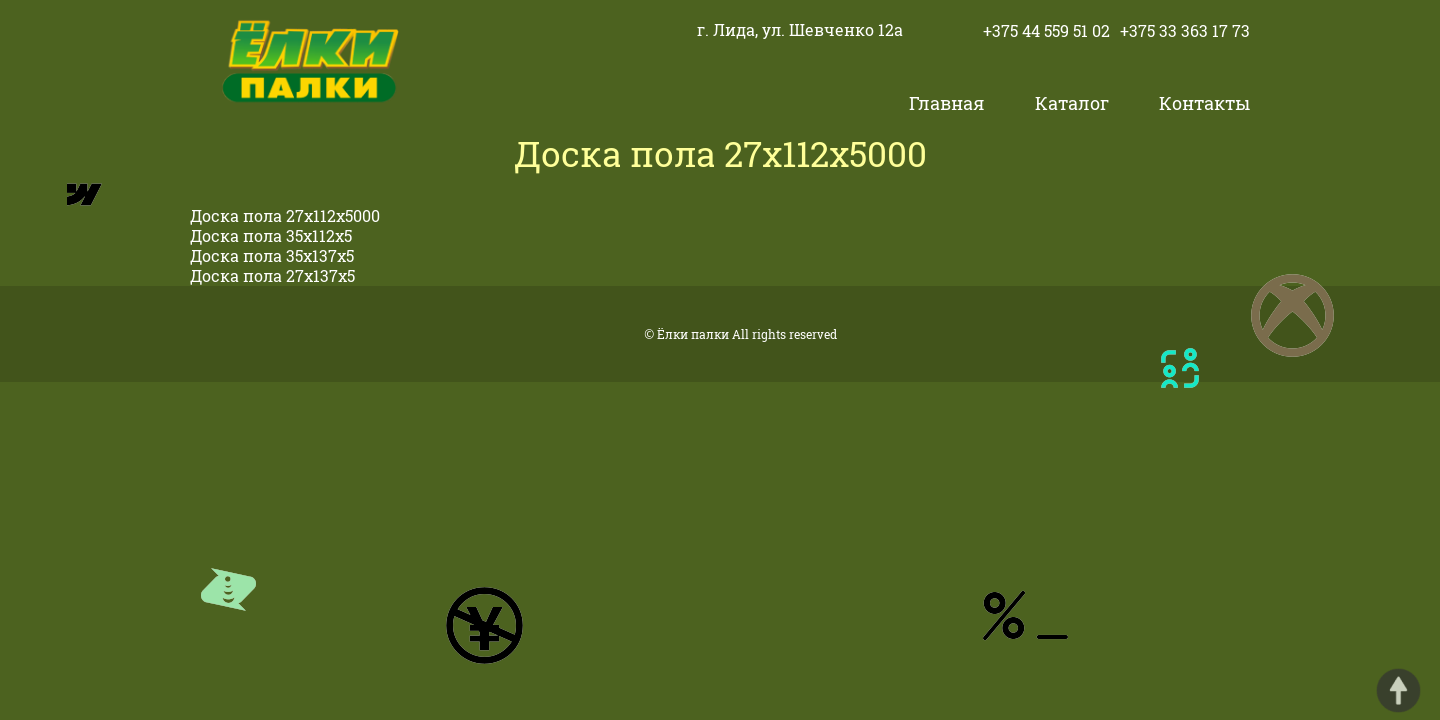  Describe the element at coordinates (1025, 615) in the screenshot. I see `zsh shell or terminal application` at that location.